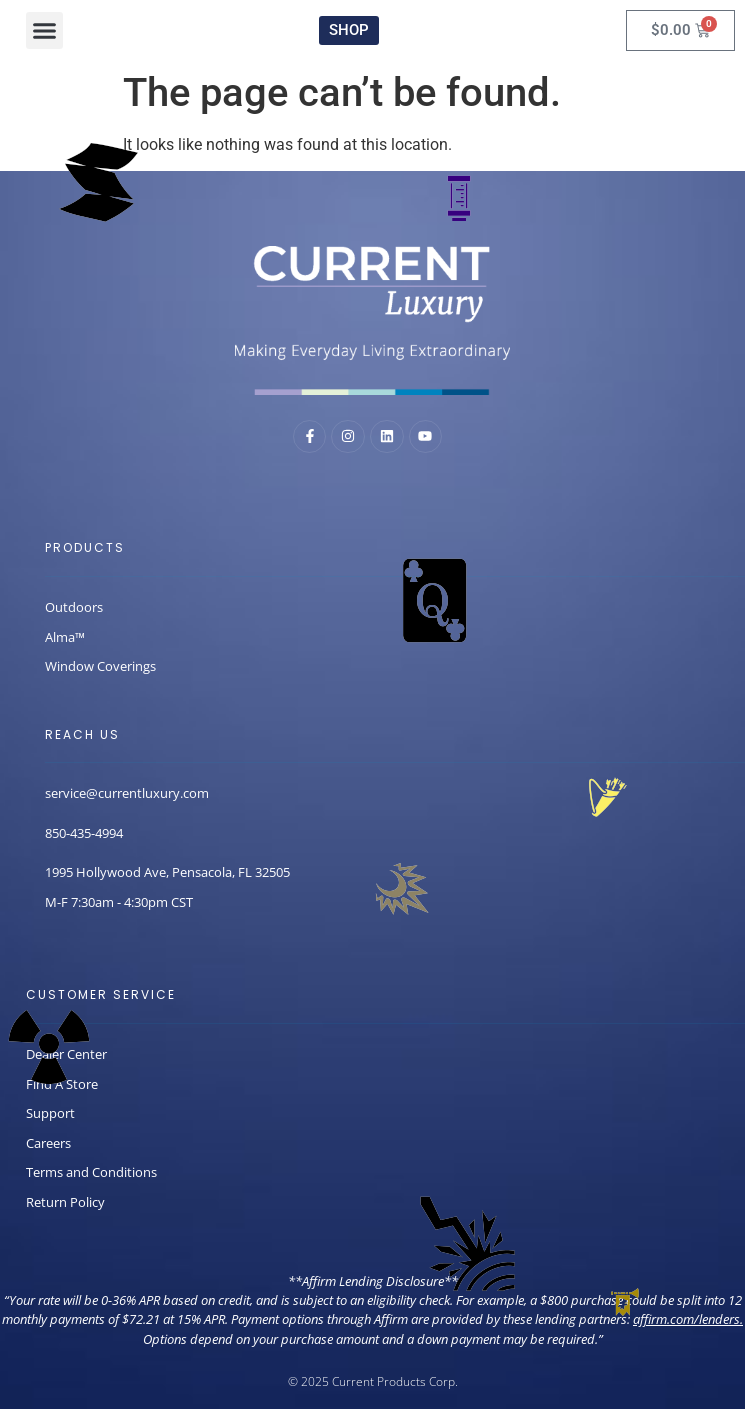 The height and width of the screenshot is (1409, 745). What do you see at coordinates (434, 600) in the screenshot?
I see `queen of clubs playing card` at bounding box center [434, 600].